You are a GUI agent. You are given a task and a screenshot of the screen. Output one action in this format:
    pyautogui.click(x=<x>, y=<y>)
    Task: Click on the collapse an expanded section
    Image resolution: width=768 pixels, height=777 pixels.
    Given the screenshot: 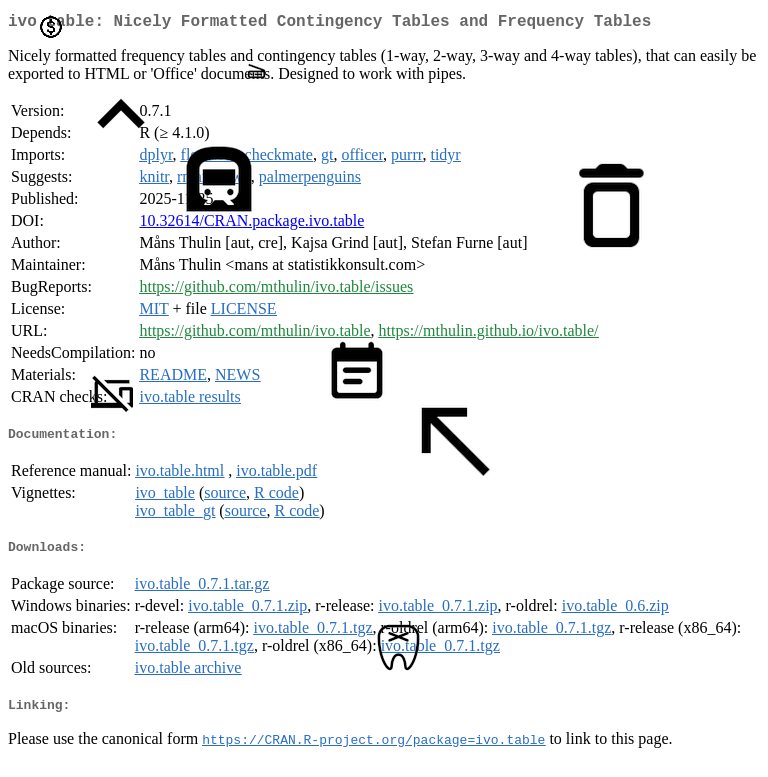 What is the action you would take?
    pyautogui.click(x=121, y=114)
    